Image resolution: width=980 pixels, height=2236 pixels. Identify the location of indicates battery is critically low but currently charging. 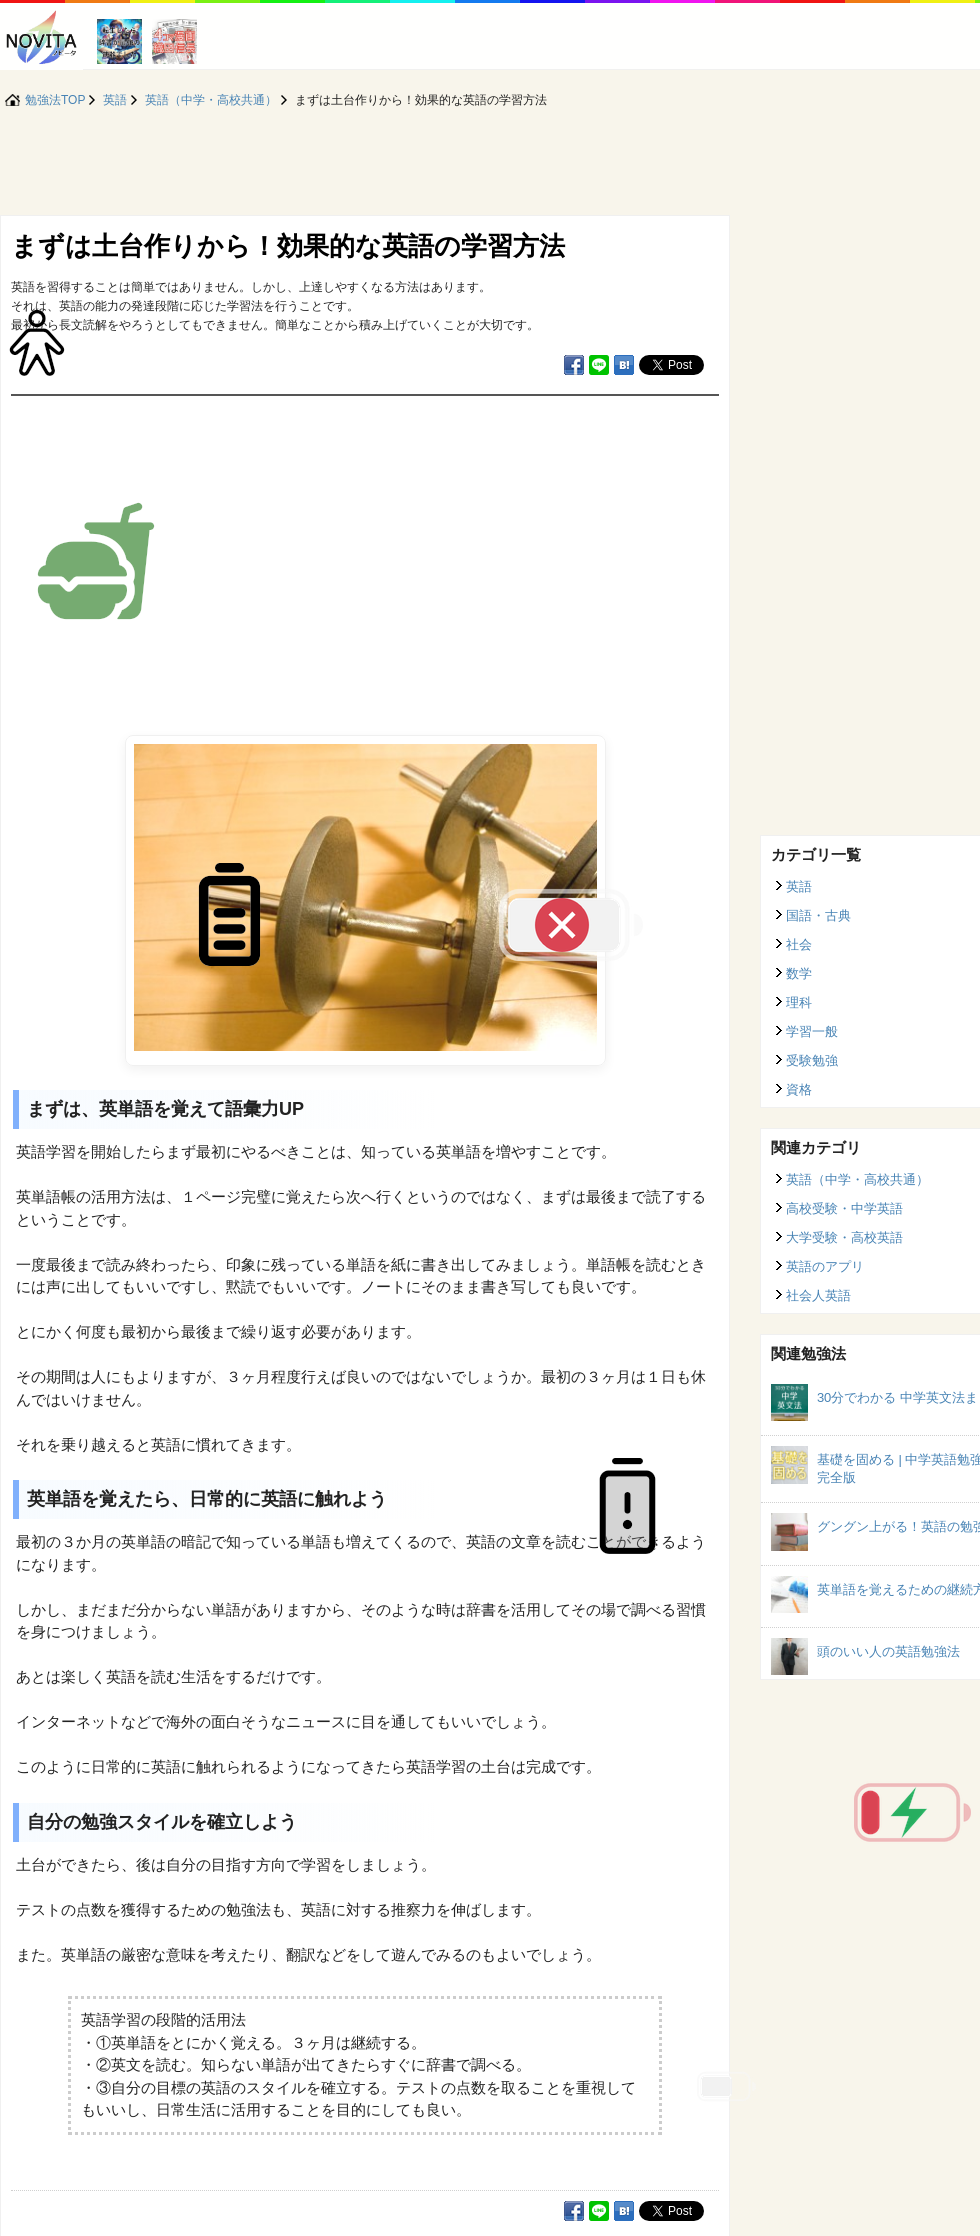
(912, 1812).